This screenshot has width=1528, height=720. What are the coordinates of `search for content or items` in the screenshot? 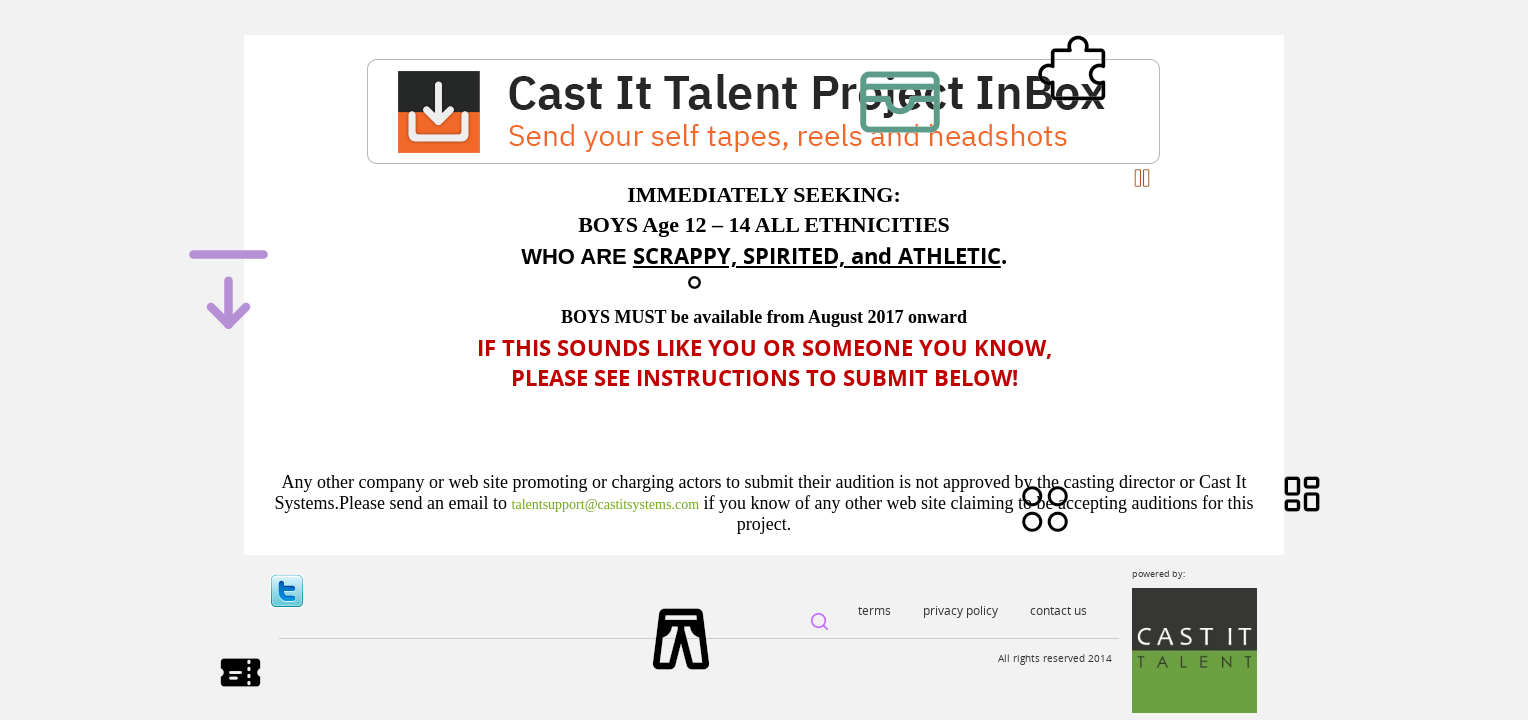 It's located at (819, 621).